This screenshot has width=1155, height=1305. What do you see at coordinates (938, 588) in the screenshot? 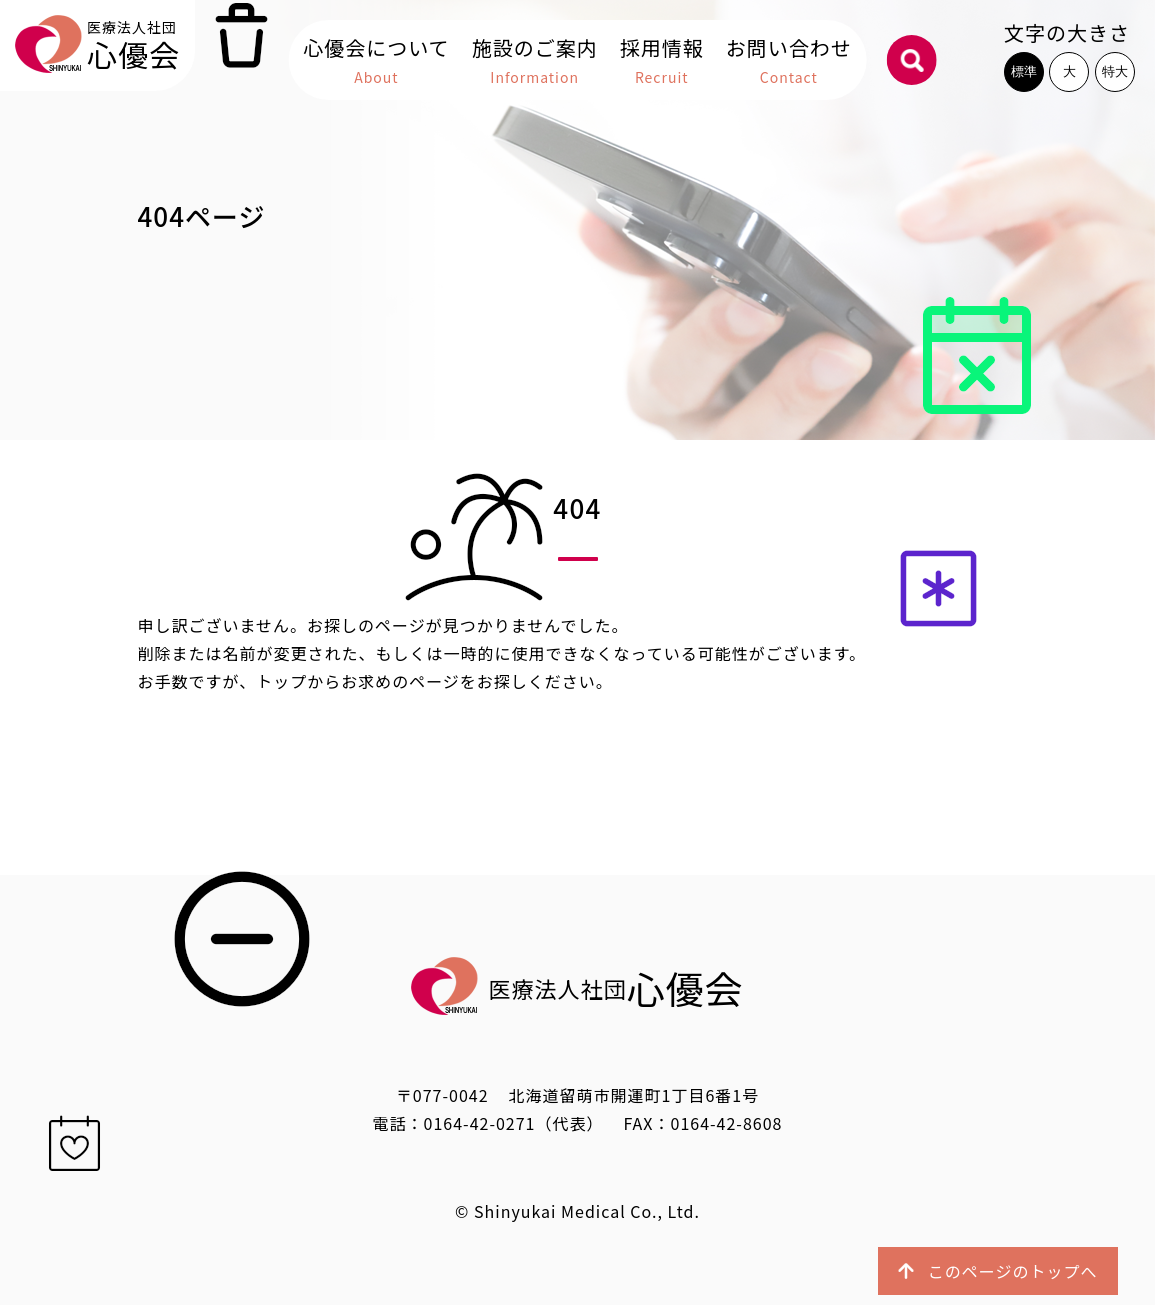
I see `generate a new access key or password` at bounding box center [938, 588].